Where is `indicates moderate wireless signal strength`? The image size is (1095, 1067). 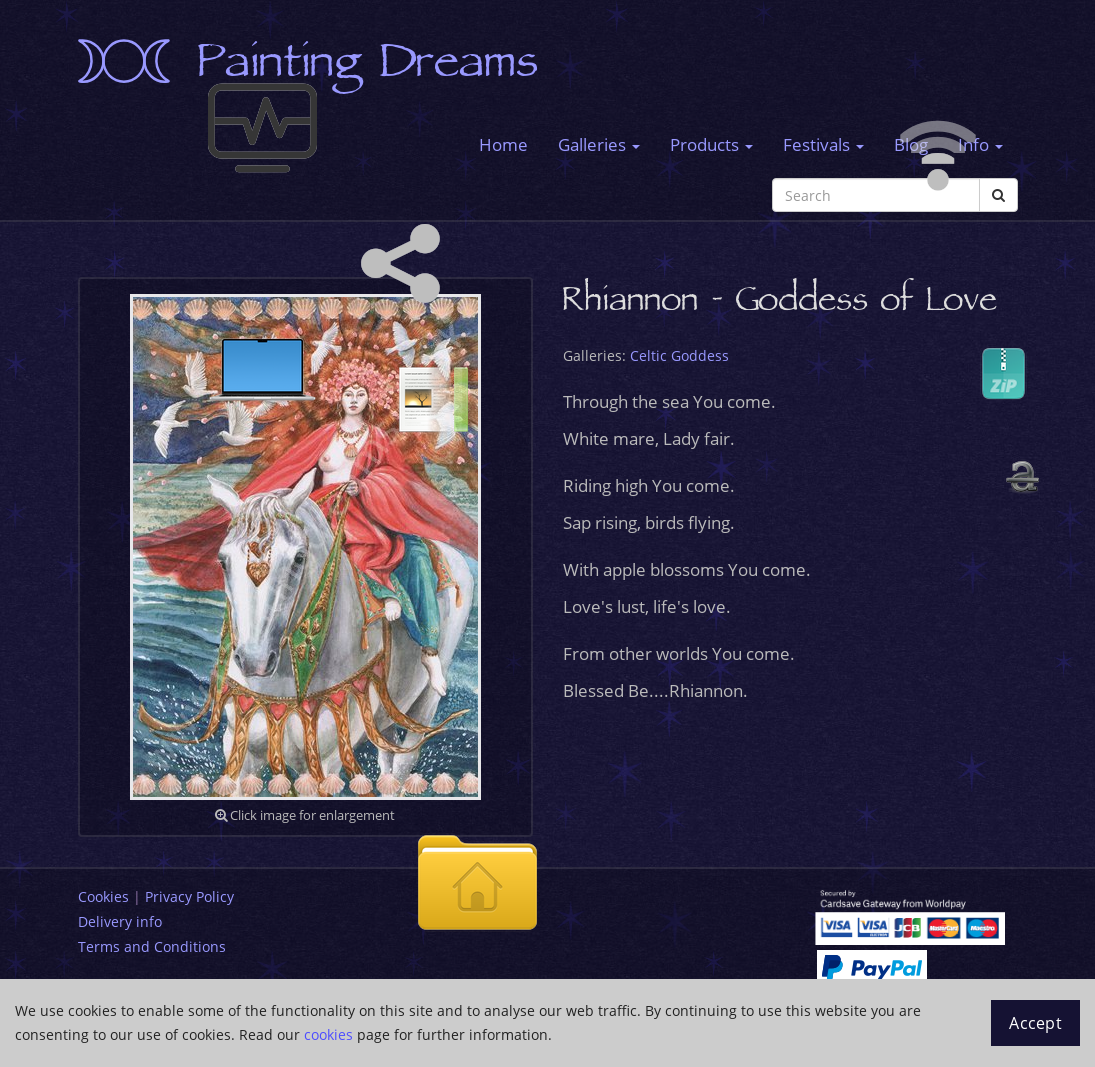 indicates moderate wireless signal strength is located at coordinates (938, 153).